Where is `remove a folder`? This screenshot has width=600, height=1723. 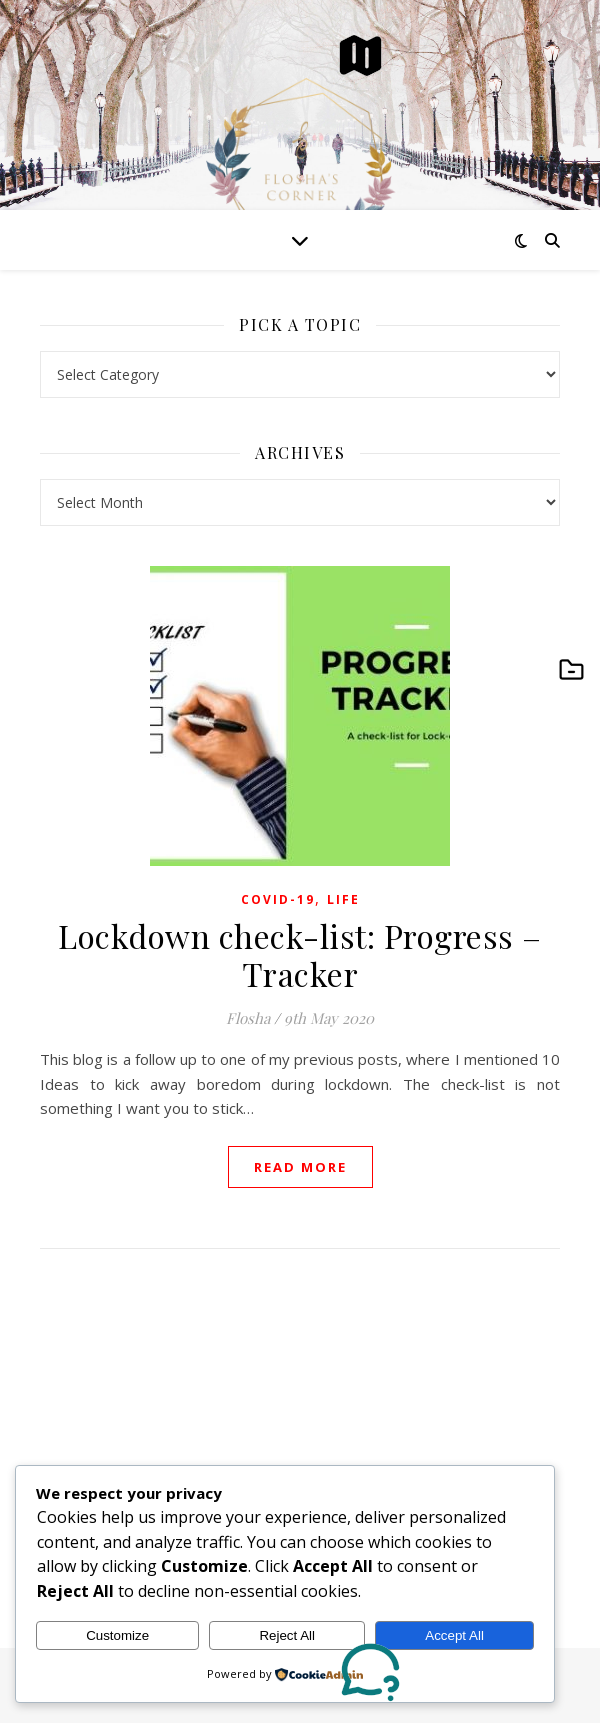
remove a folder is located at coordinates (571, 669).